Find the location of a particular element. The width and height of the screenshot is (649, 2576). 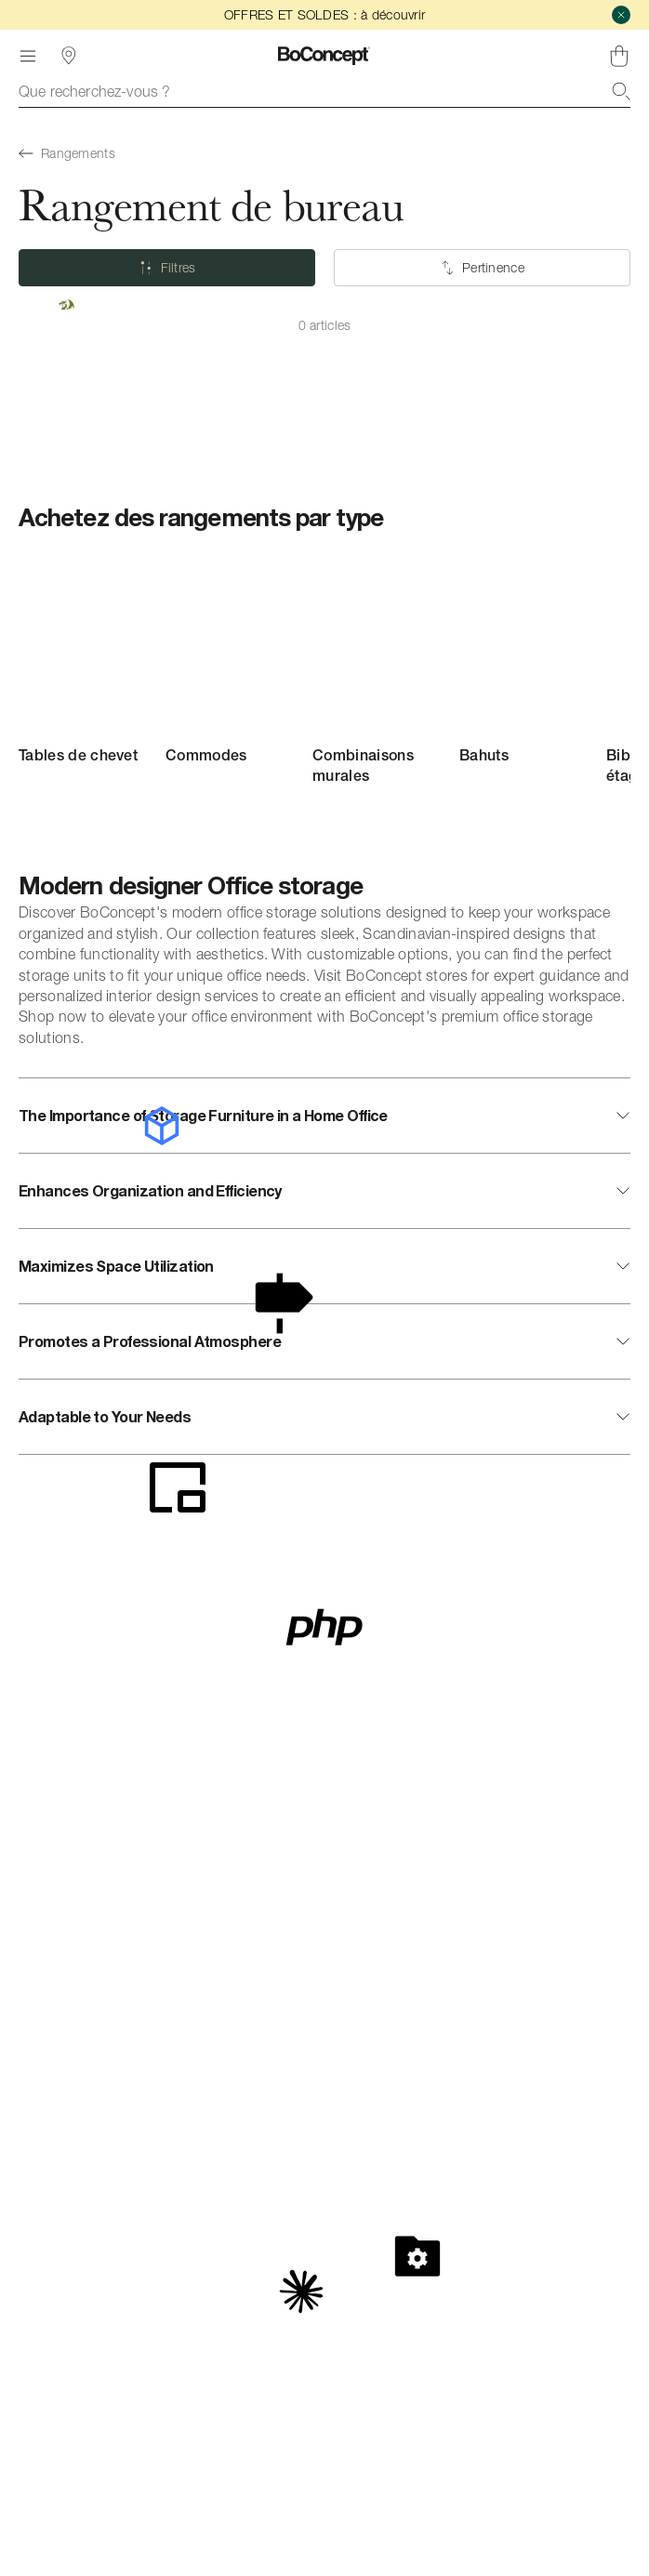

open the Claude AI assistant app is located at coordinates (301, 2292).